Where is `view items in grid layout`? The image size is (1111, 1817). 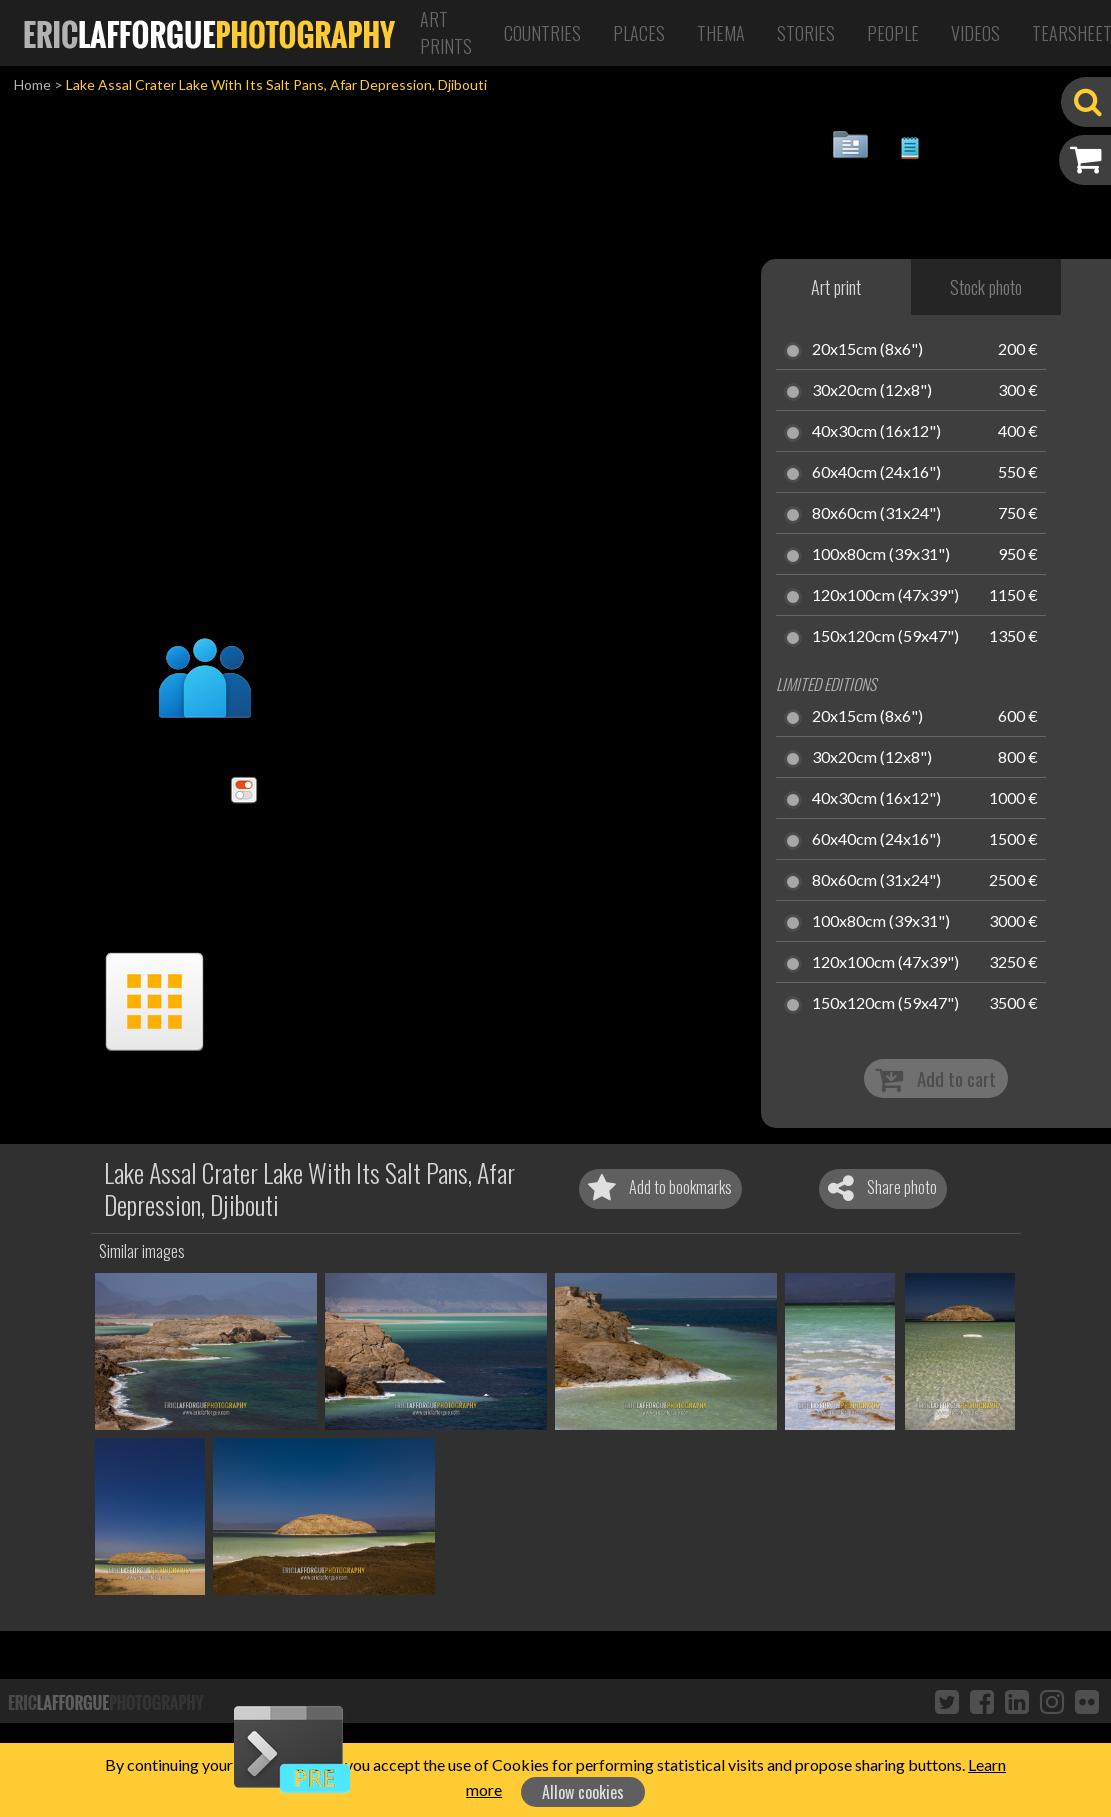
view items in grid layout is located at coordinates (154, 1001).